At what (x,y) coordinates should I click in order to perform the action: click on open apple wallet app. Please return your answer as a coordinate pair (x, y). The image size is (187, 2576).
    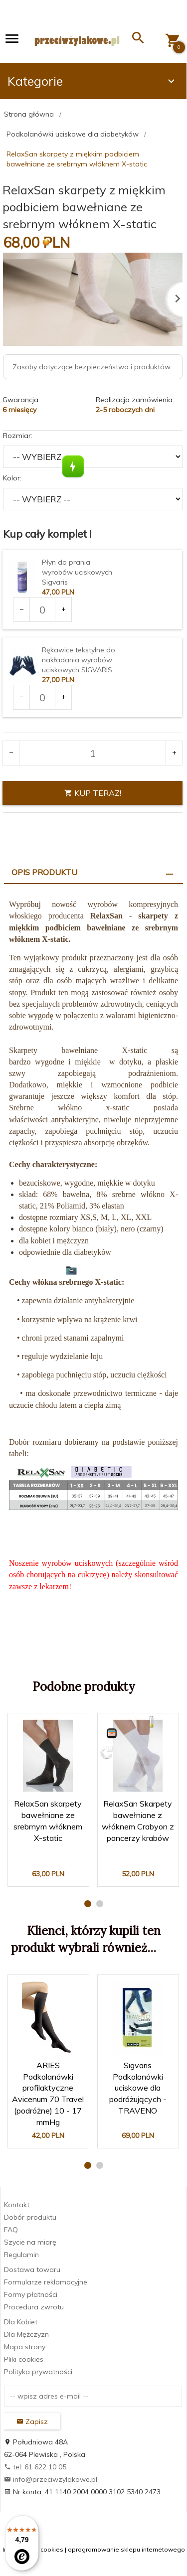
    Looking at the image, I should click on (112, 1733).